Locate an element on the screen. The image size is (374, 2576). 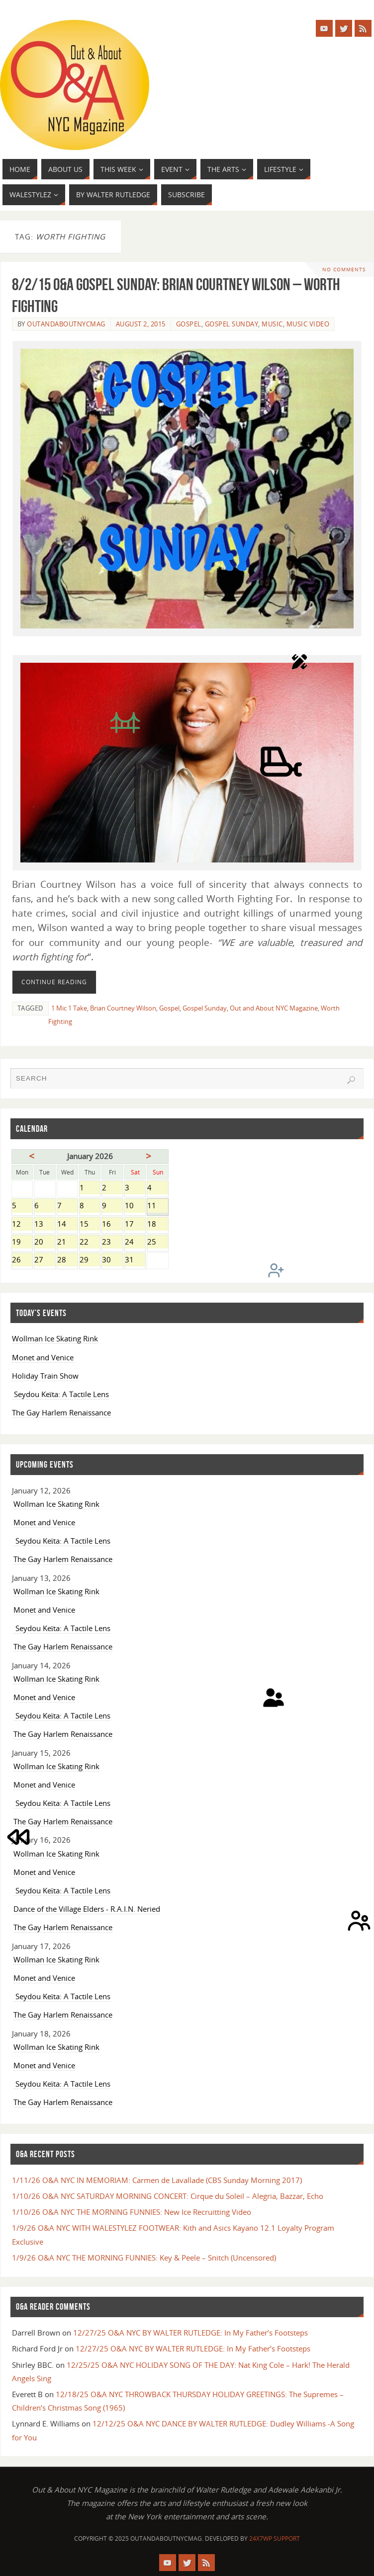
construction or building project category is located at coordinates (281, 762).